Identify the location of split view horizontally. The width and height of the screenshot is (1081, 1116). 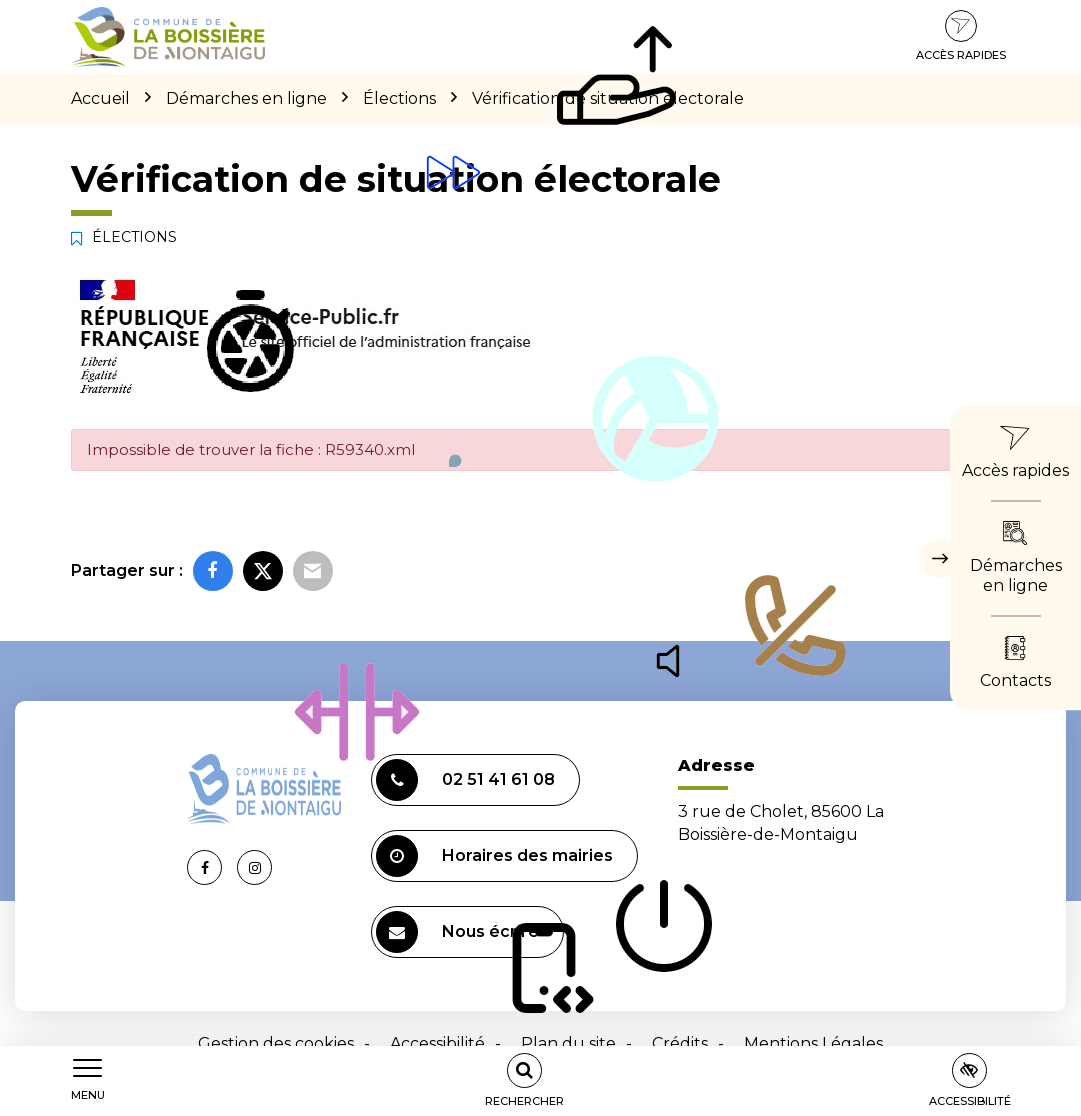
(357, 712).